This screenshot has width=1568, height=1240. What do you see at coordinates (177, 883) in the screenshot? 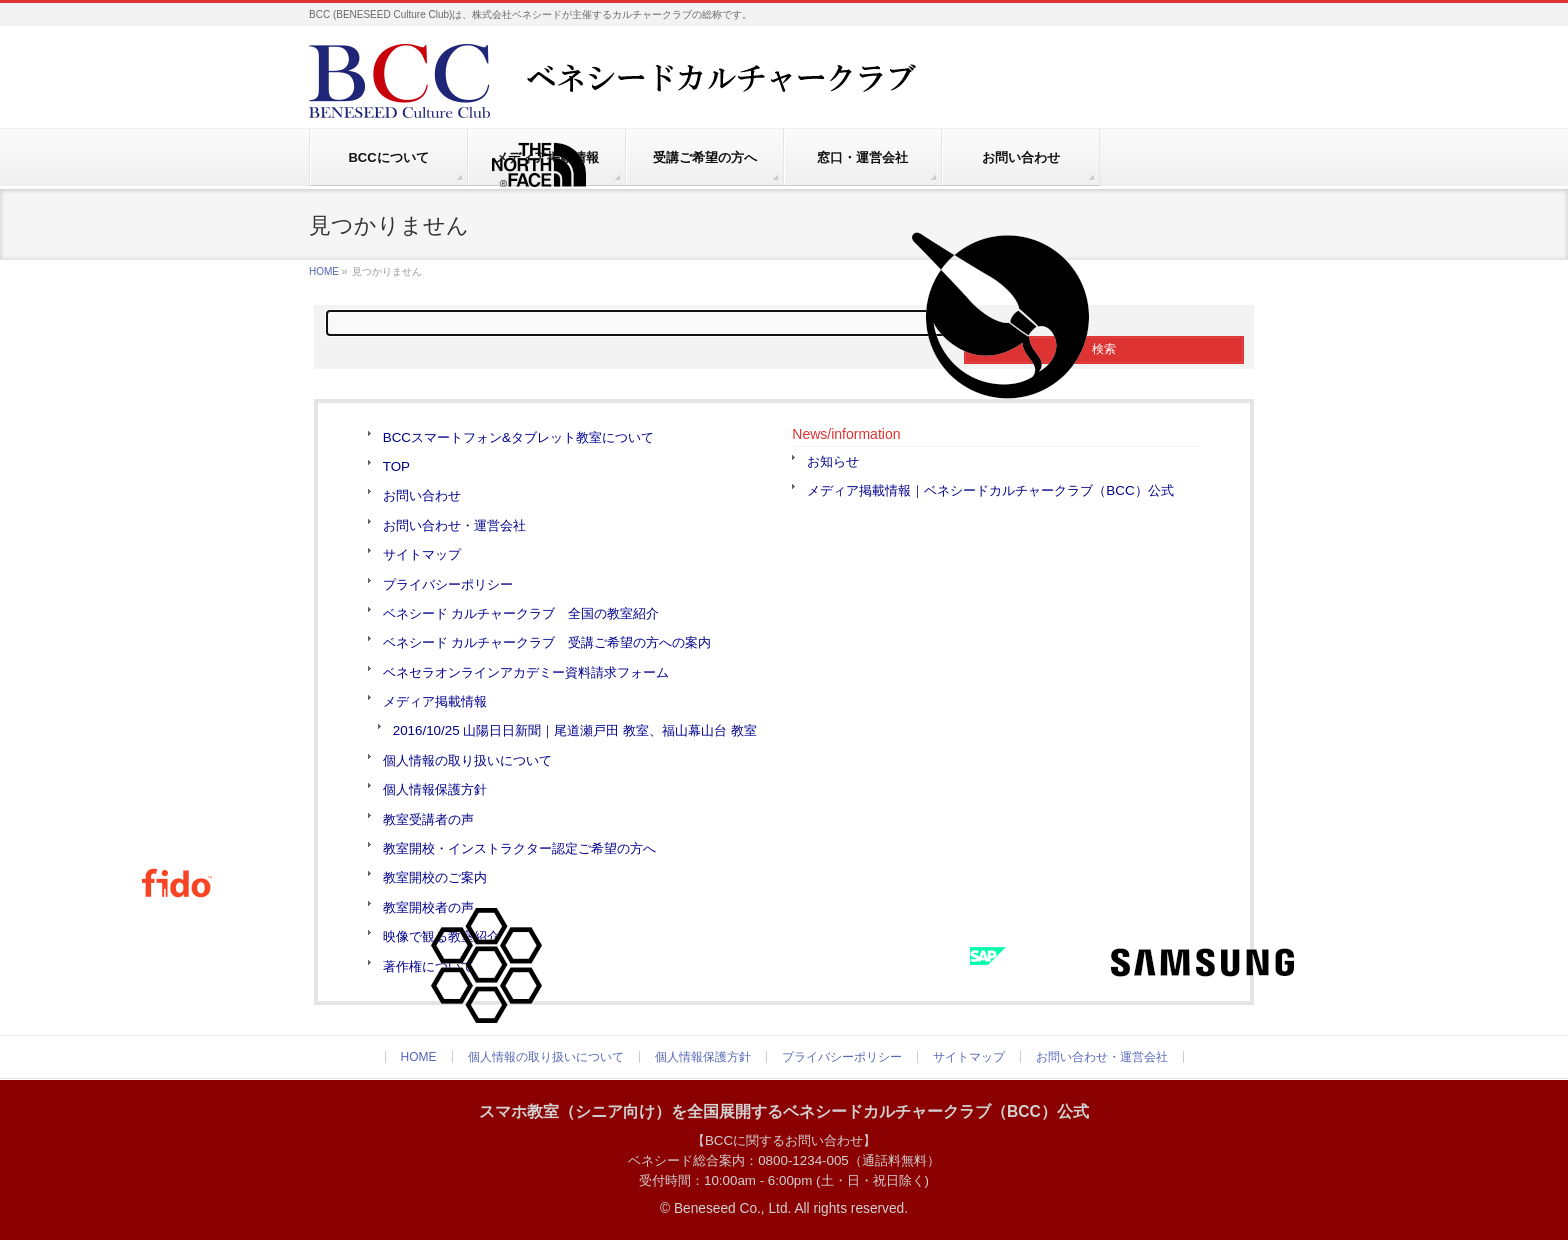
I see `fido alliance logo indicating passwordless authentication support` at bounding box center [177, 883].